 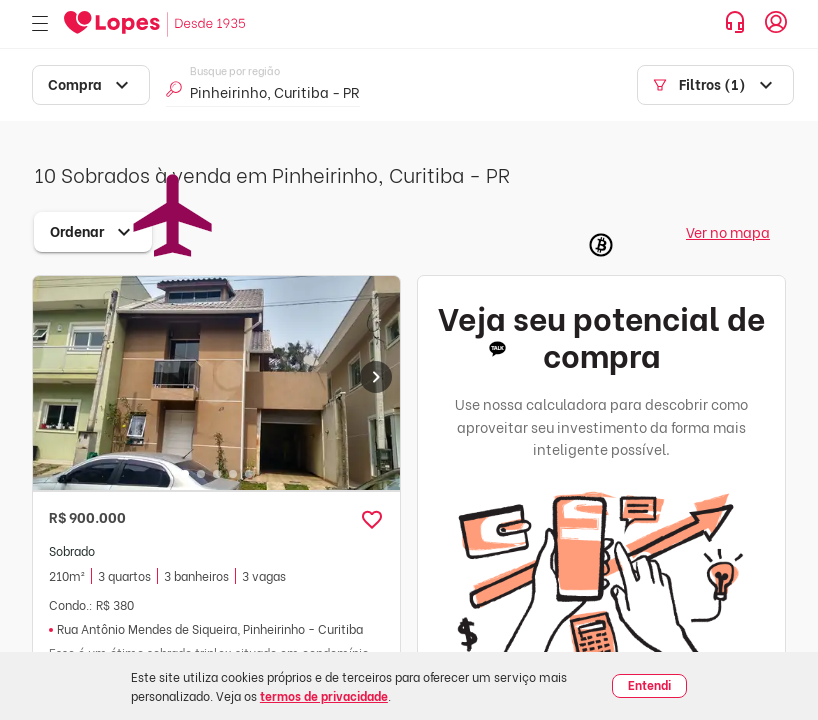 I want to click on open KakaoTalk messaging app, so click(x=497, y=348).